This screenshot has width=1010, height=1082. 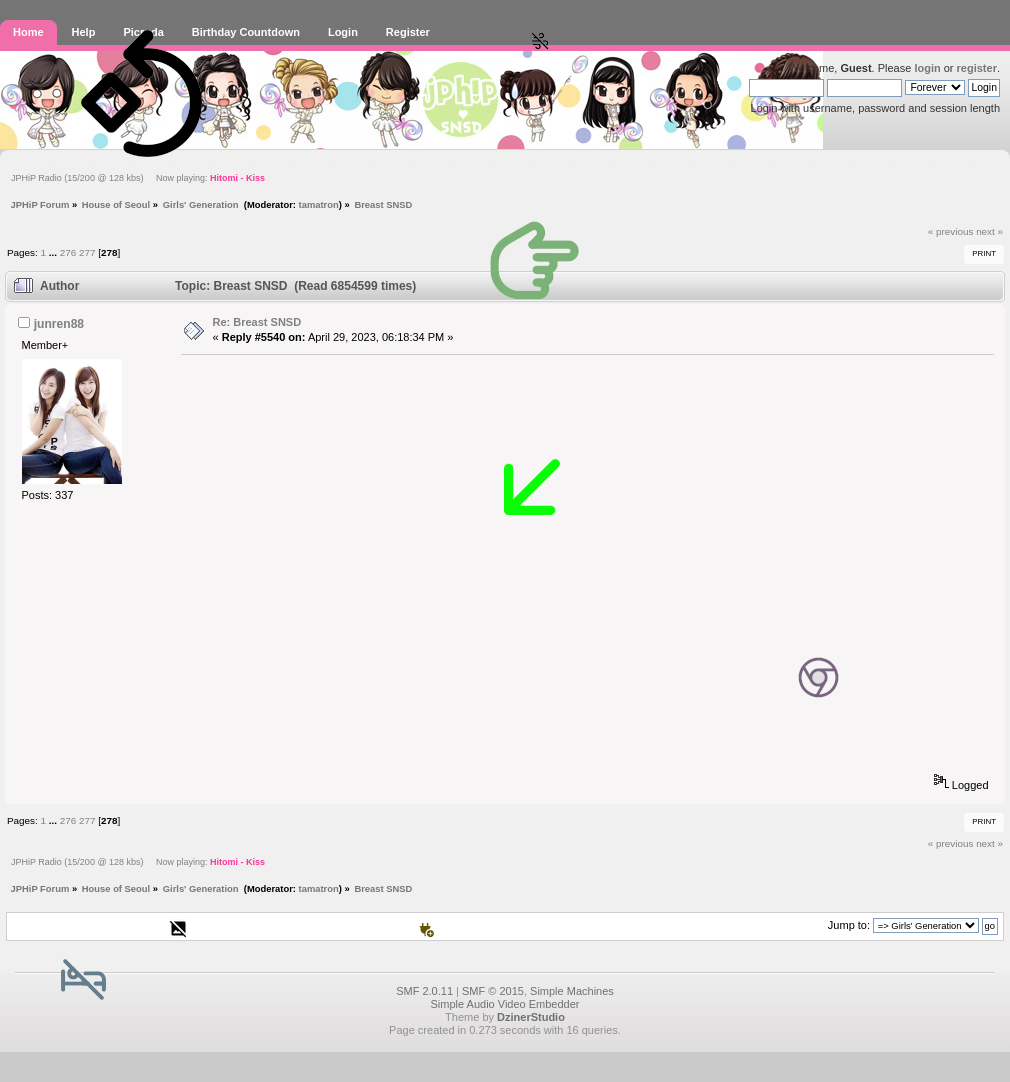 What do you see at coordinates (141, 96) in the screenshot?
I see `refresh or reload placeholder content` at bounding box center [141, 96].